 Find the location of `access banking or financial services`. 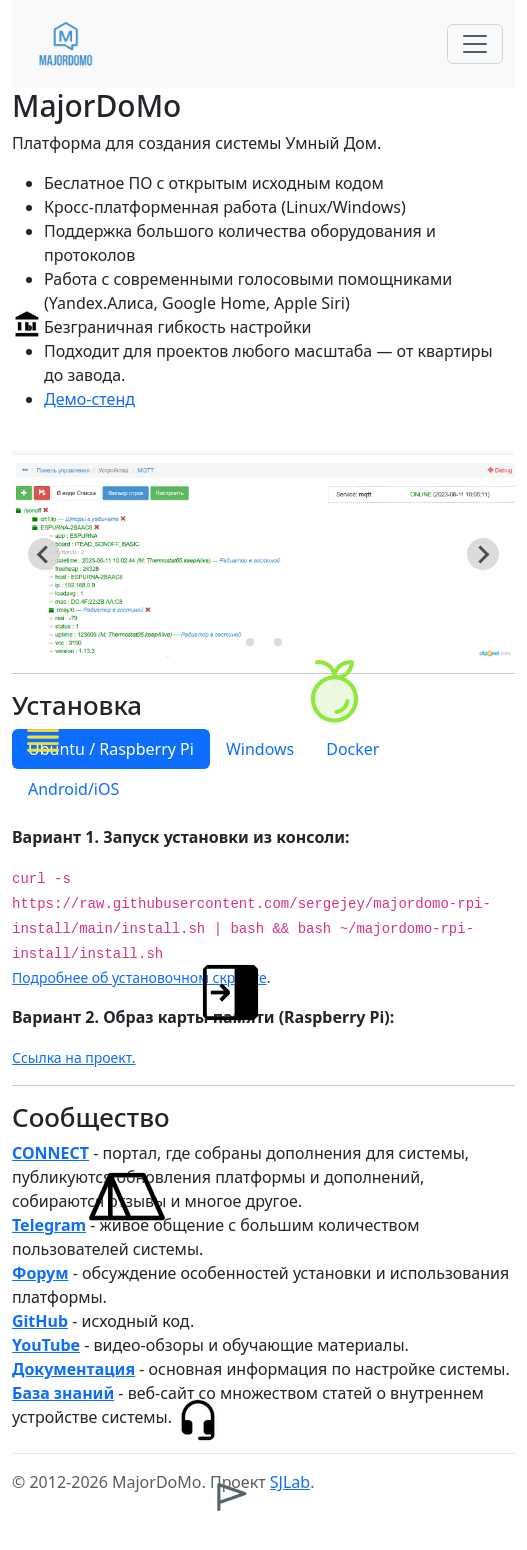

access banking or financial services is located at coordinates (27, 324).